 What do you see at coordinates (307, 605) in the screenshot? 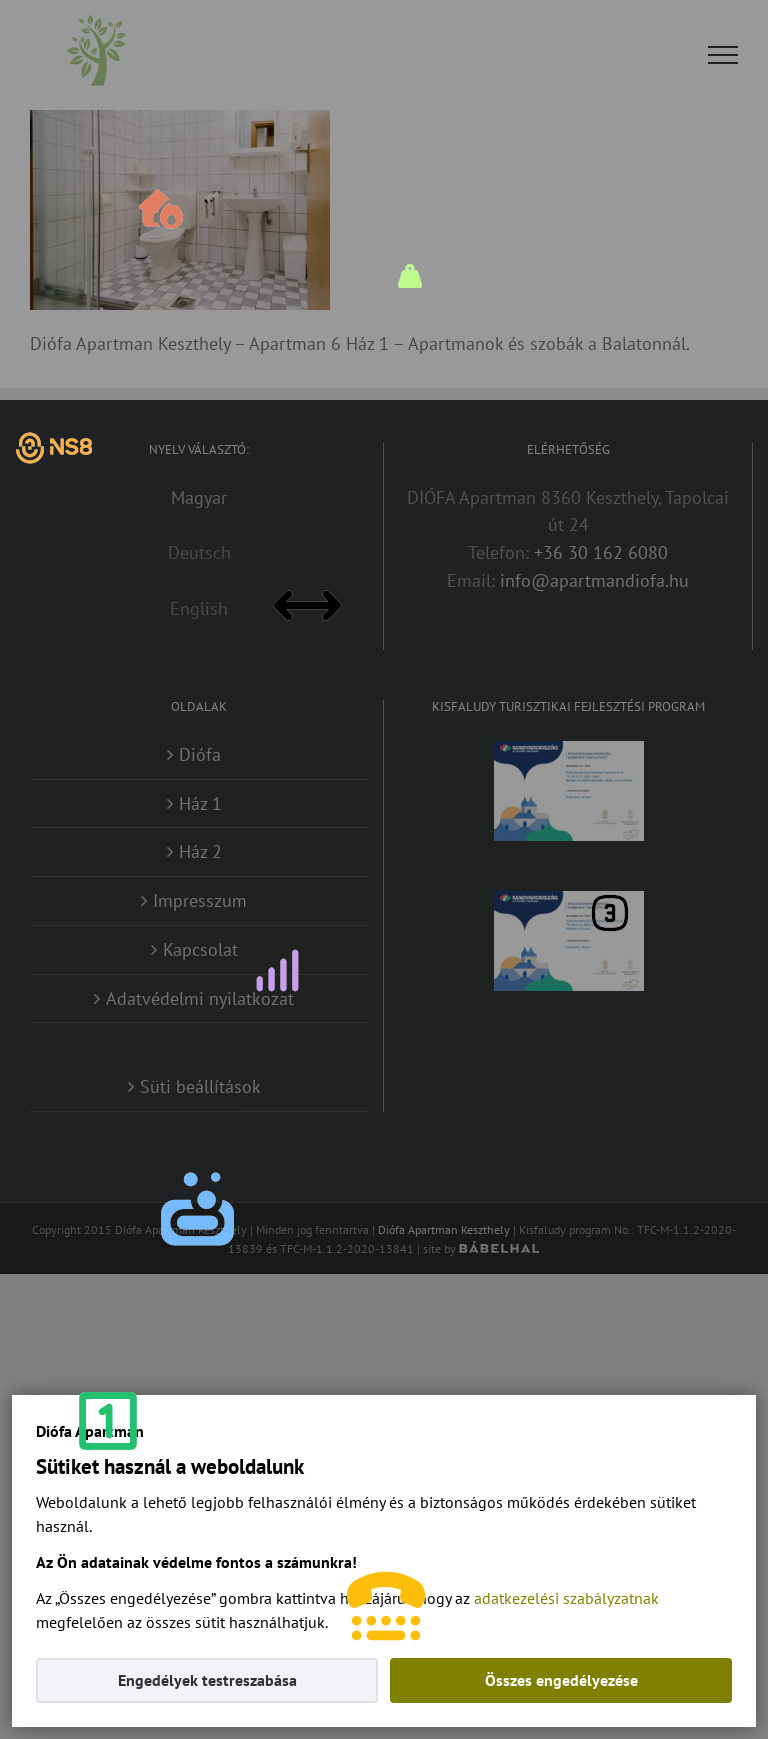
I see `adjust width or resize horizontally` at bounding box center [307, 605].